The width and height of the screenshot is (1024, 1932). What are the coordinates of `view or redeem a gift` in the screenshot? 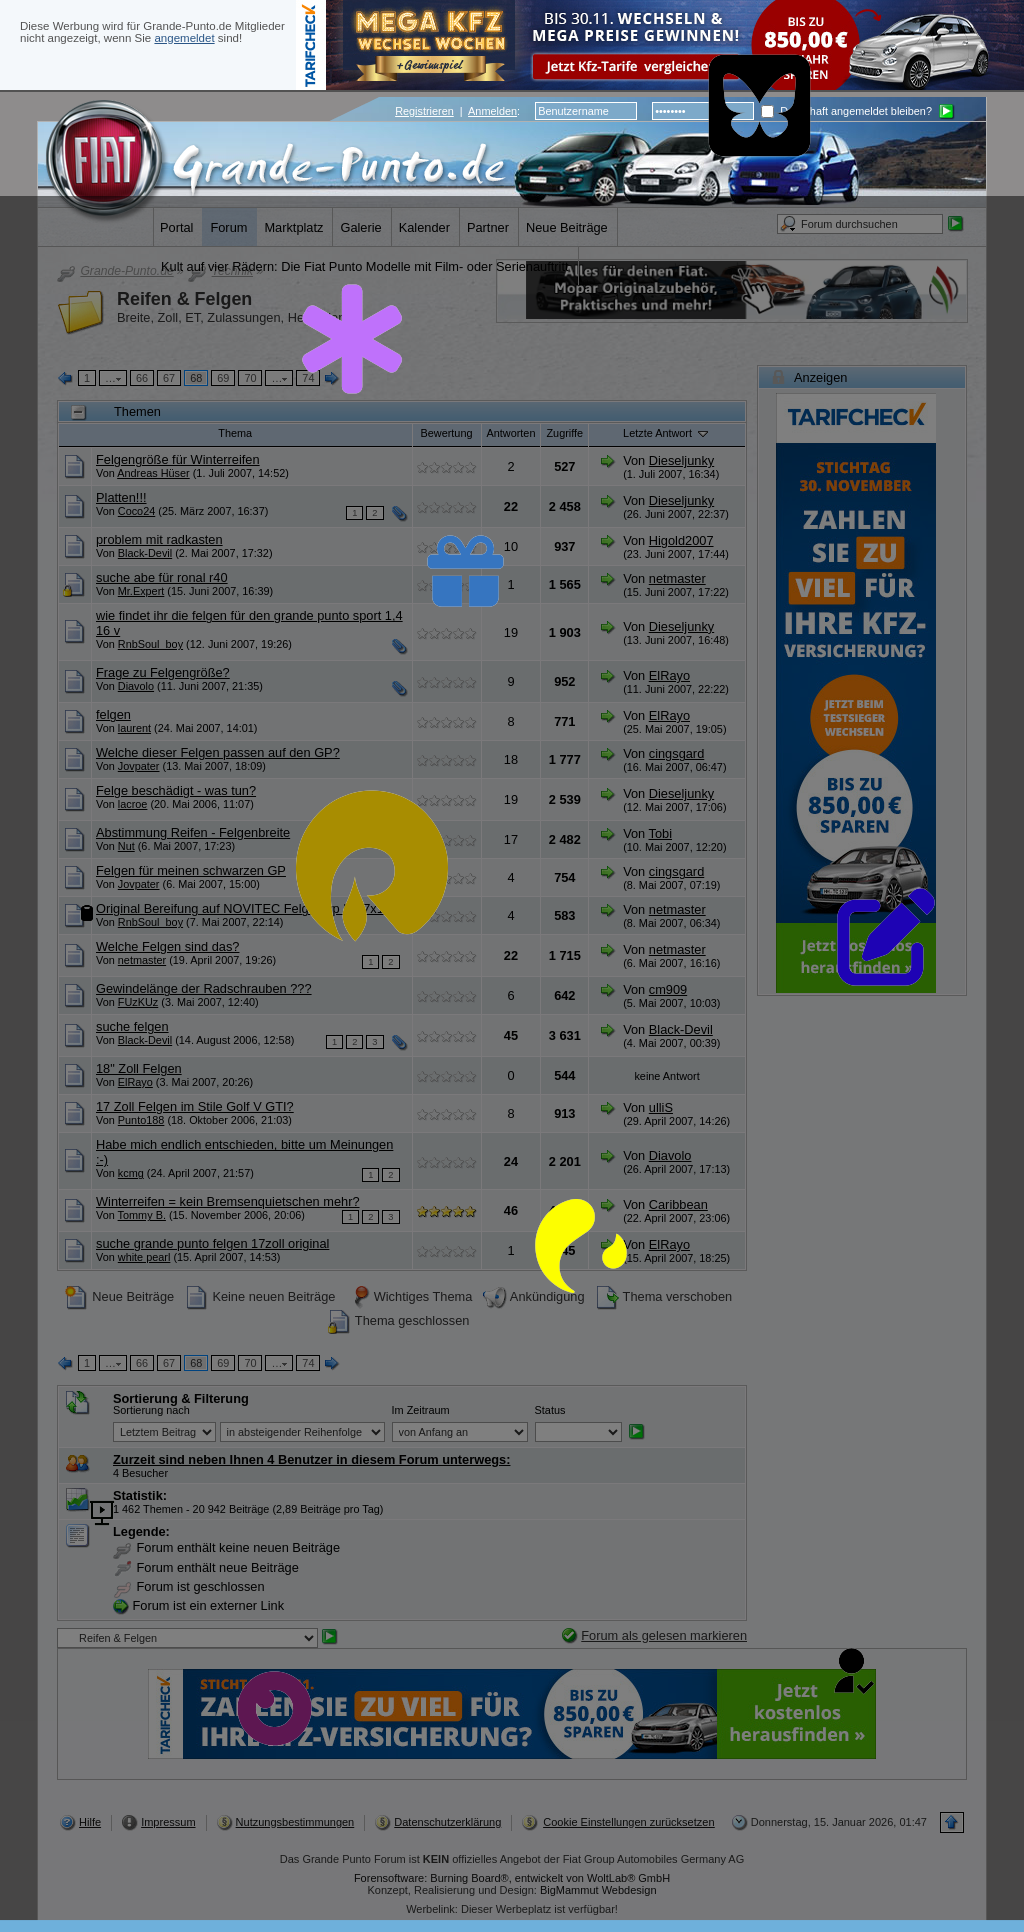 It's located at (465, 573).